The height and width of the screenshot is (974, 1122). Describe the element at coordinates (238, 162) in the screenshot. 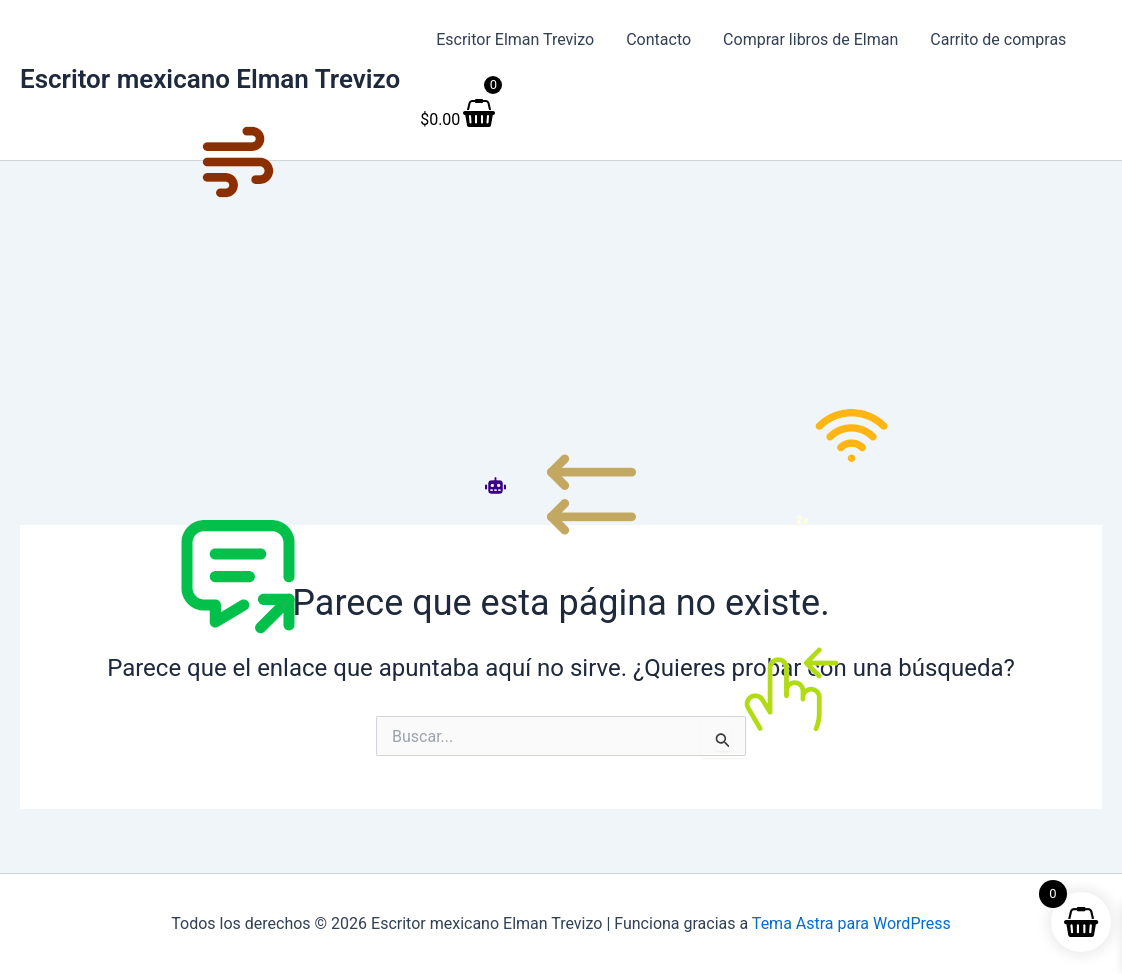

I see `indicates current wind conditions` at that location.